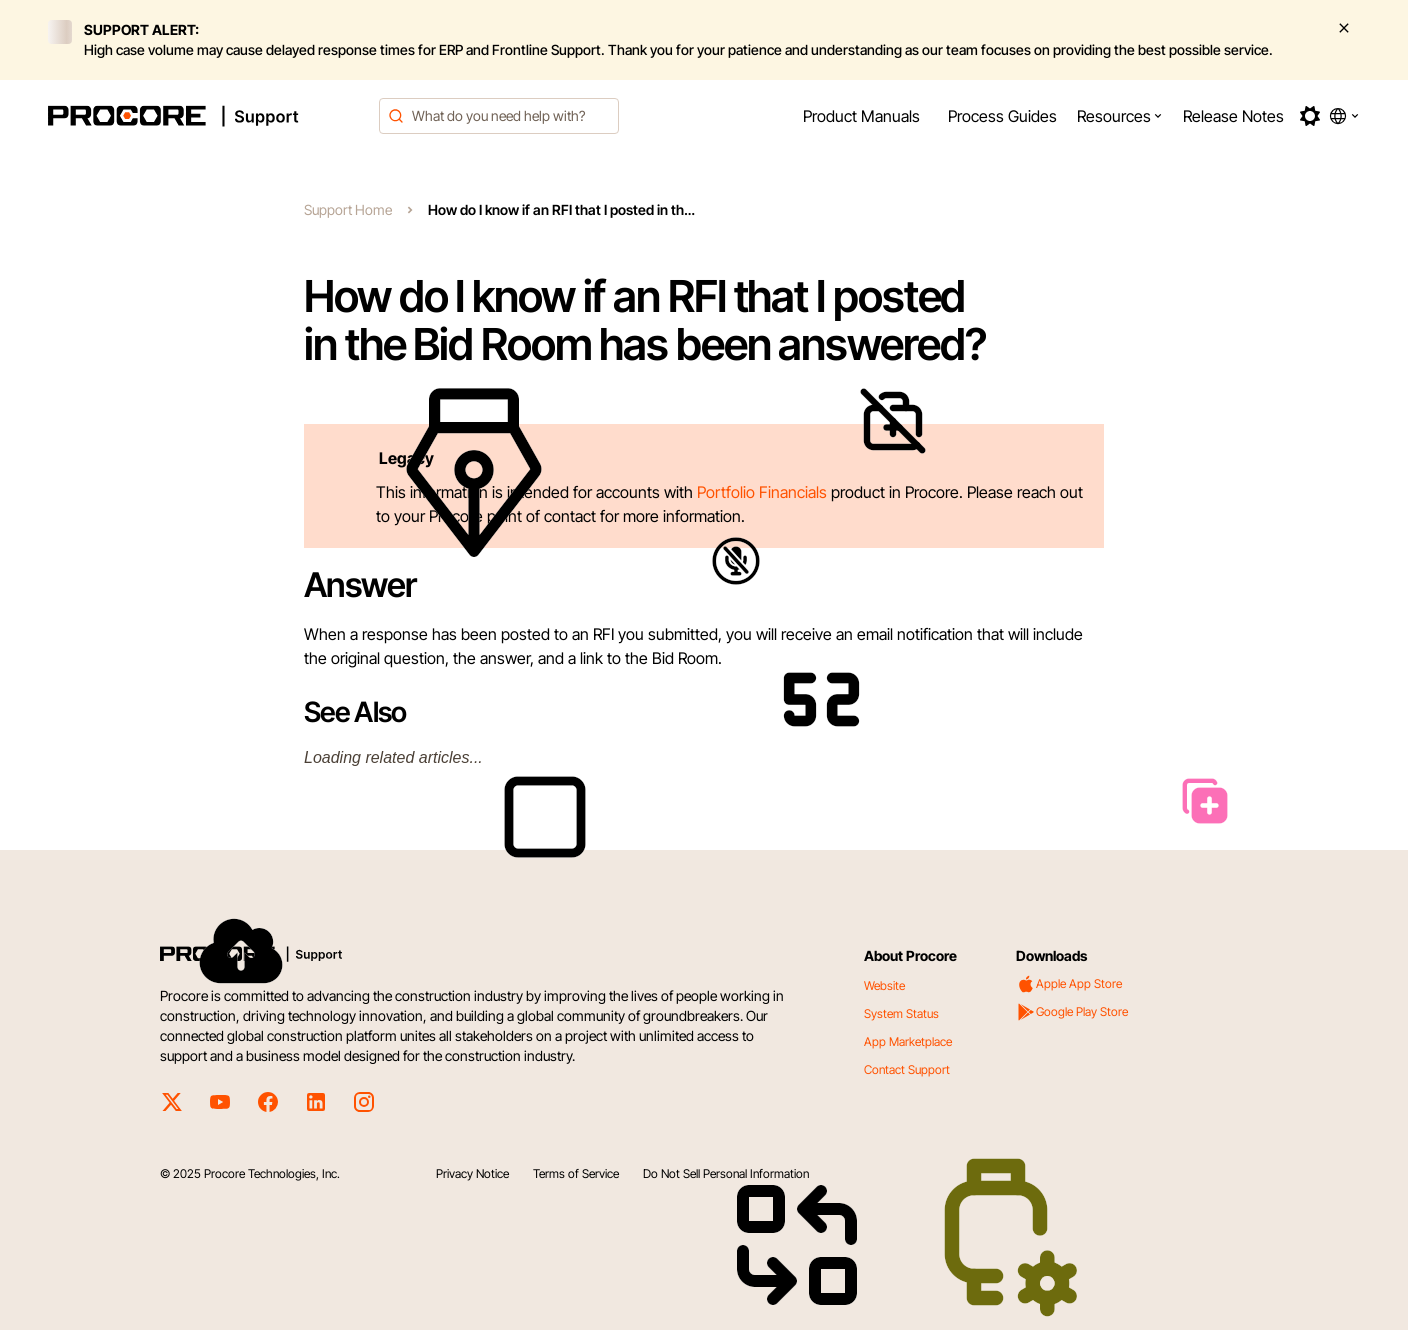  I want to click on upload file to cloud storage, so click(241, 951).